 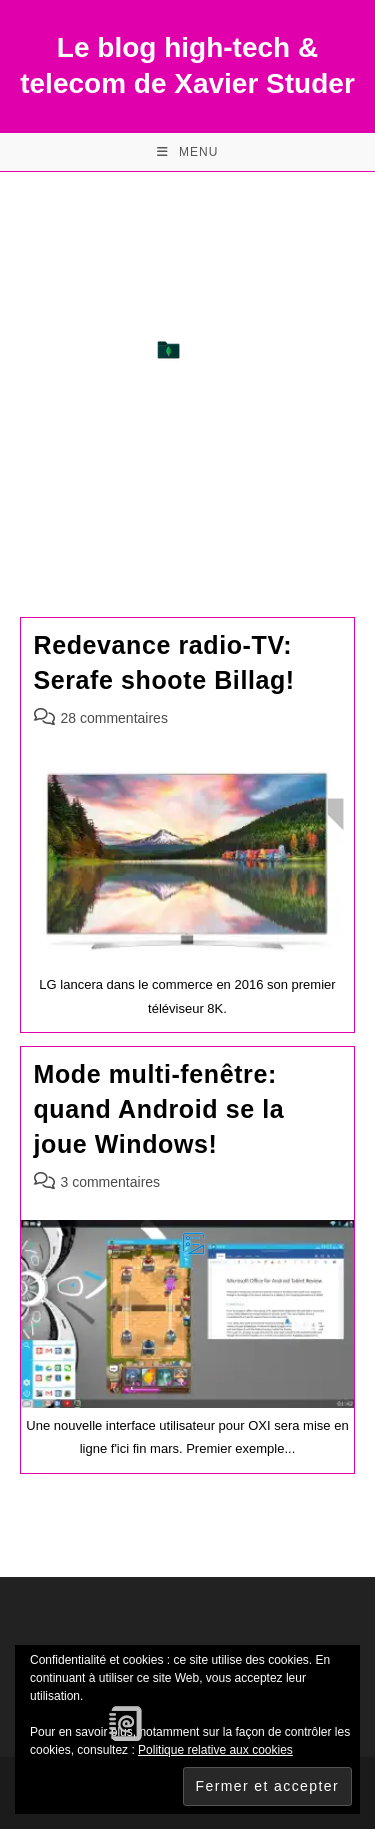 I want to click on open mongodb database files folder, so click(x=168, y=350).